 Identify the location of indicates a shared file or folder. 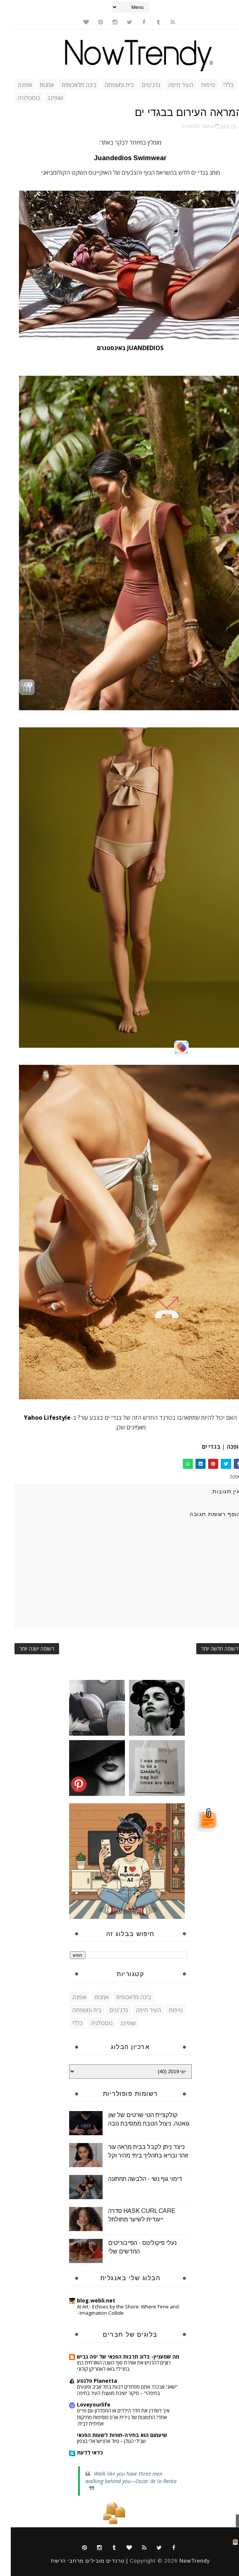
(155, 1188).